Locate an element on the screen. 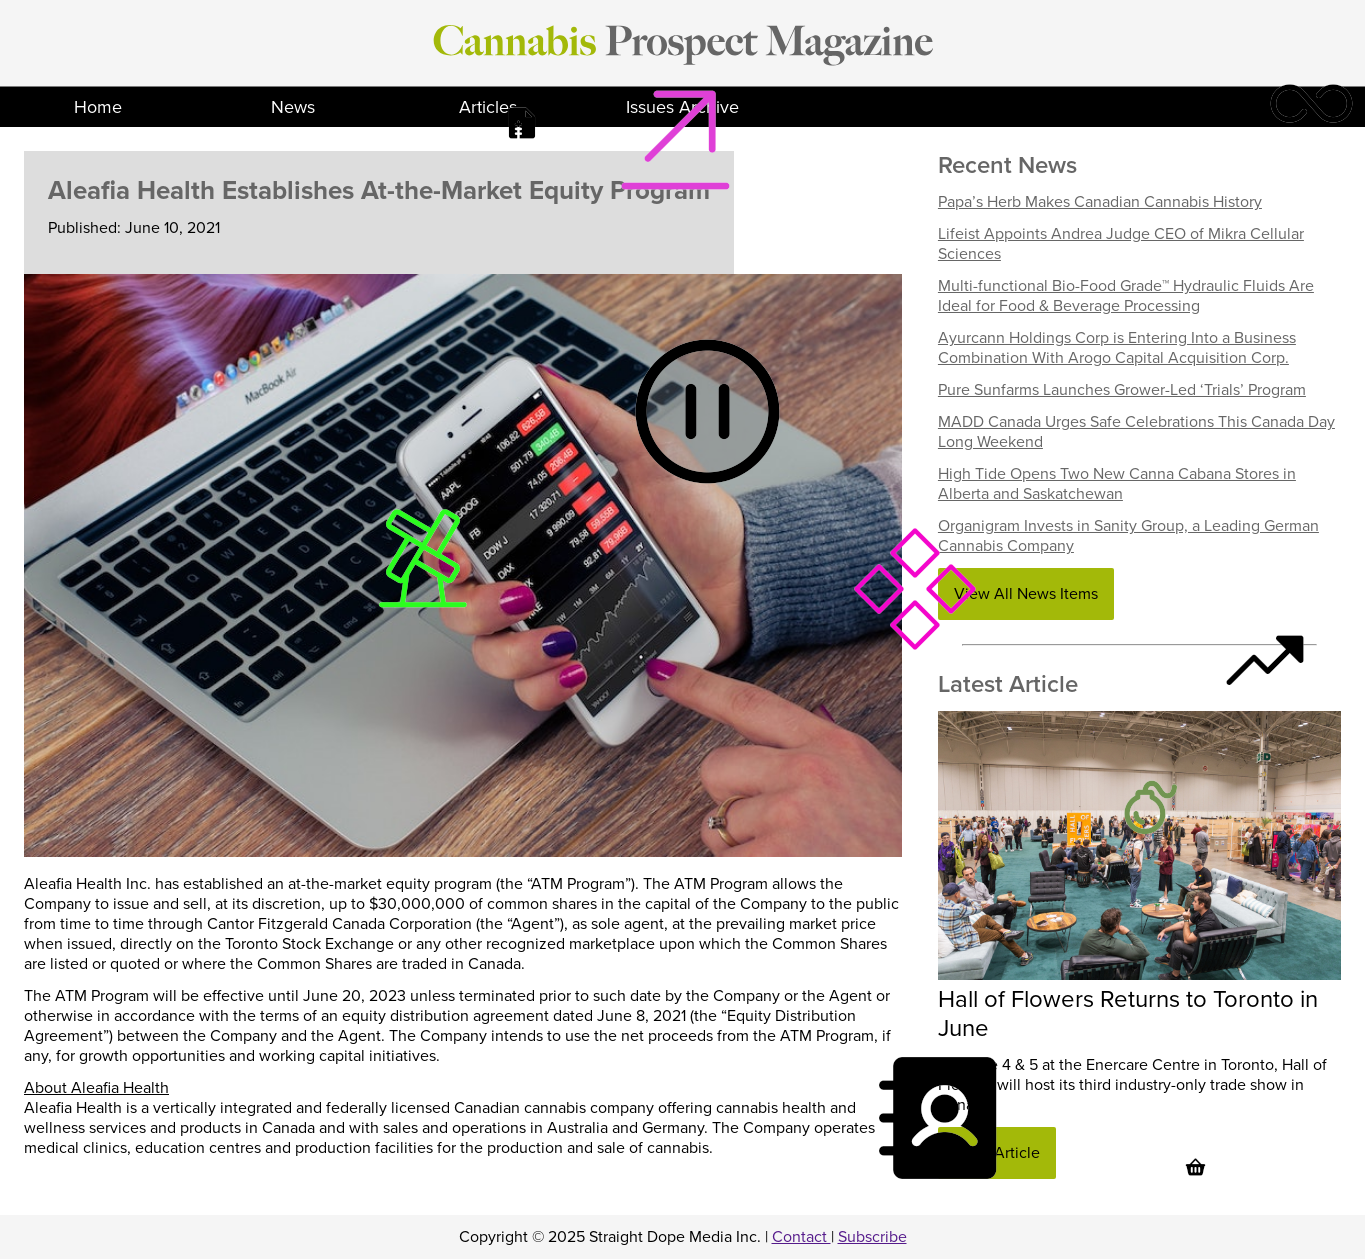 This screenshot has width=1365, height=1259. indicates dangerous or destructive action is located at coordinates (1148, 806).